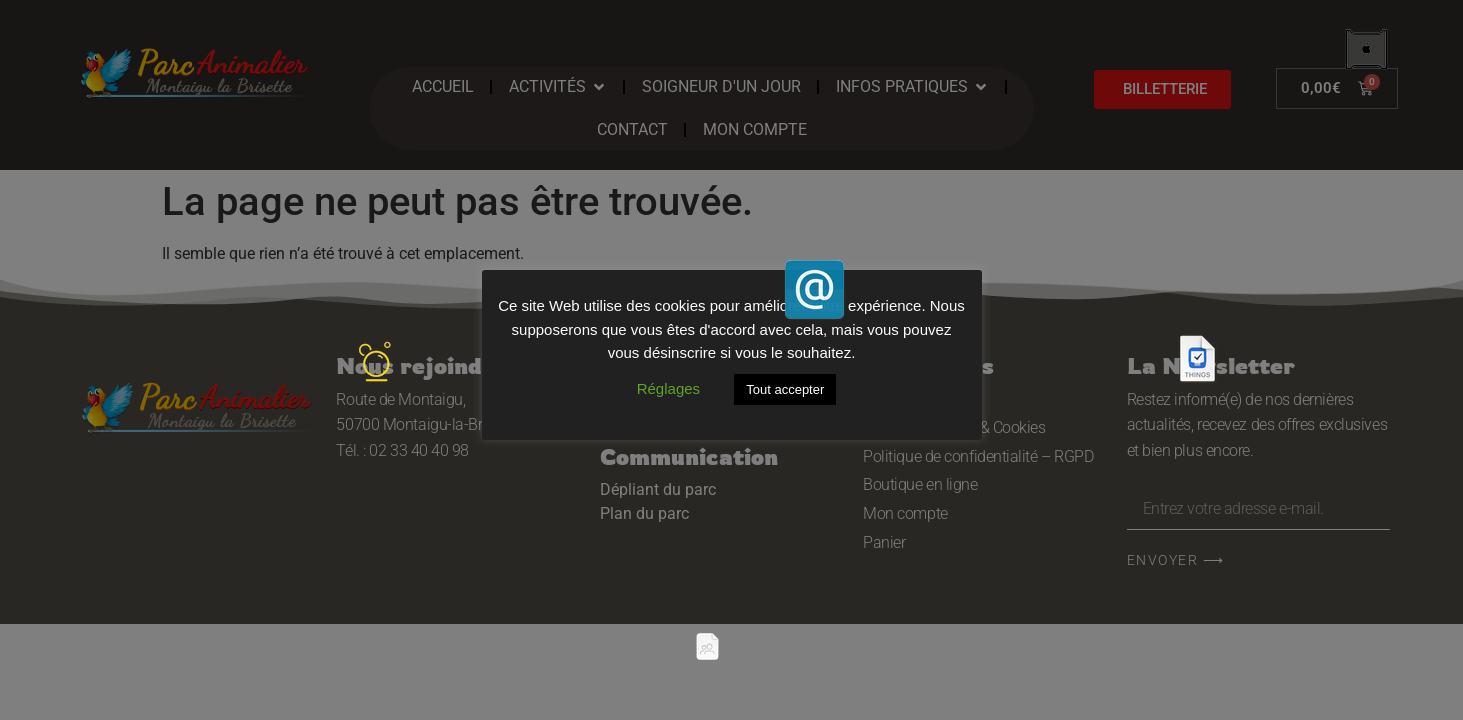 The width and height of the screenshot is (1463, 720). What do you see at coordinates (1366, 48) in the screenshot?
I see `navigate to mac pro in finder sidebar` at bounding box center [1366, 48].